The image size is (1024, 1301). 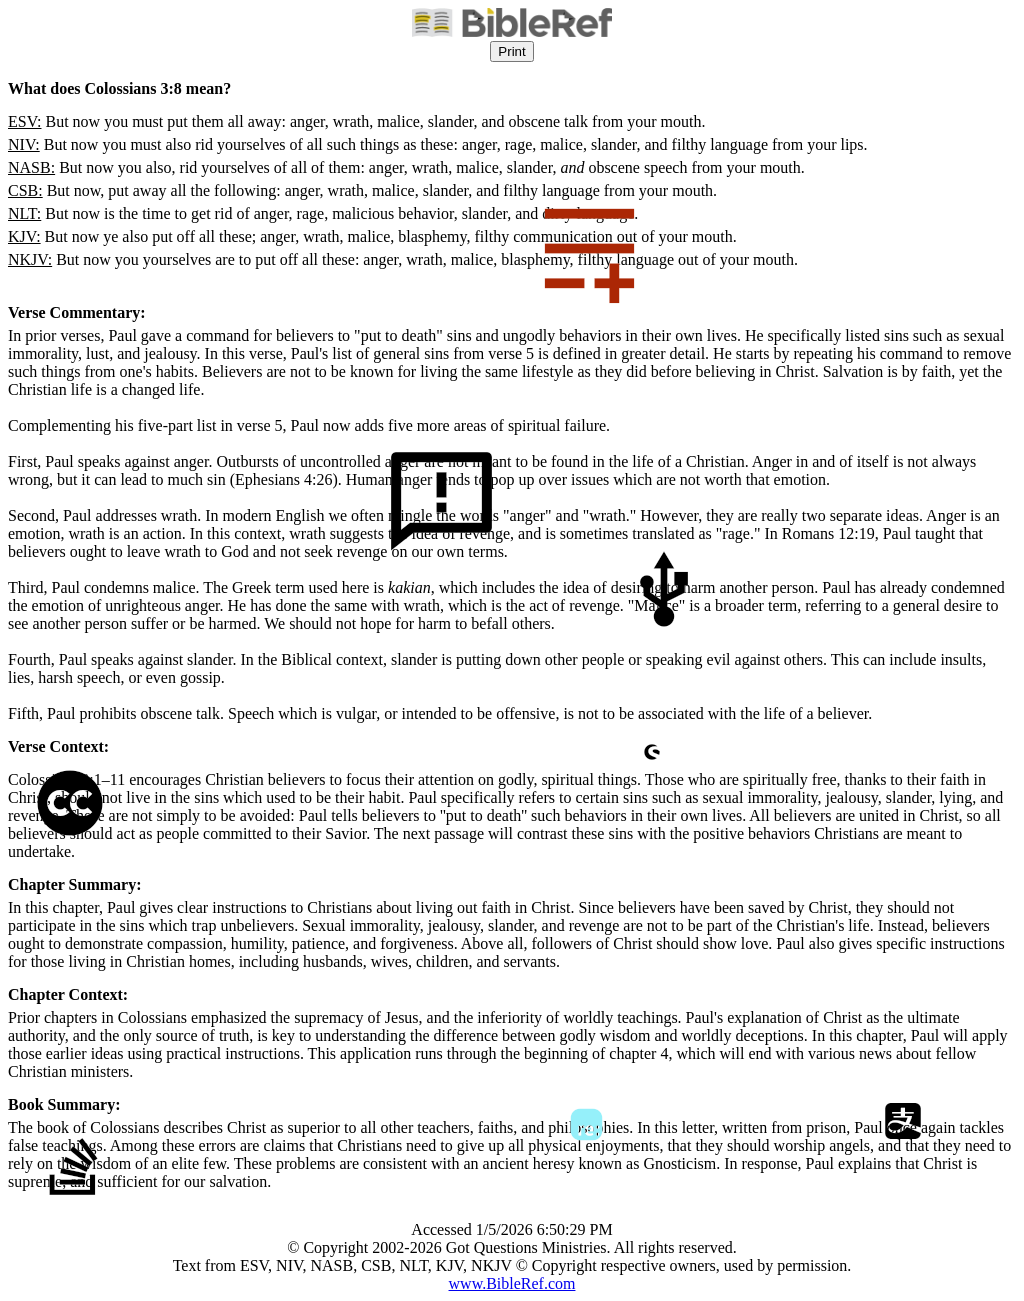 What do you see at coordinates (73, 1166) in the screenshot?
I see `visit stack overflow website` at bounding box center [73, 1166].